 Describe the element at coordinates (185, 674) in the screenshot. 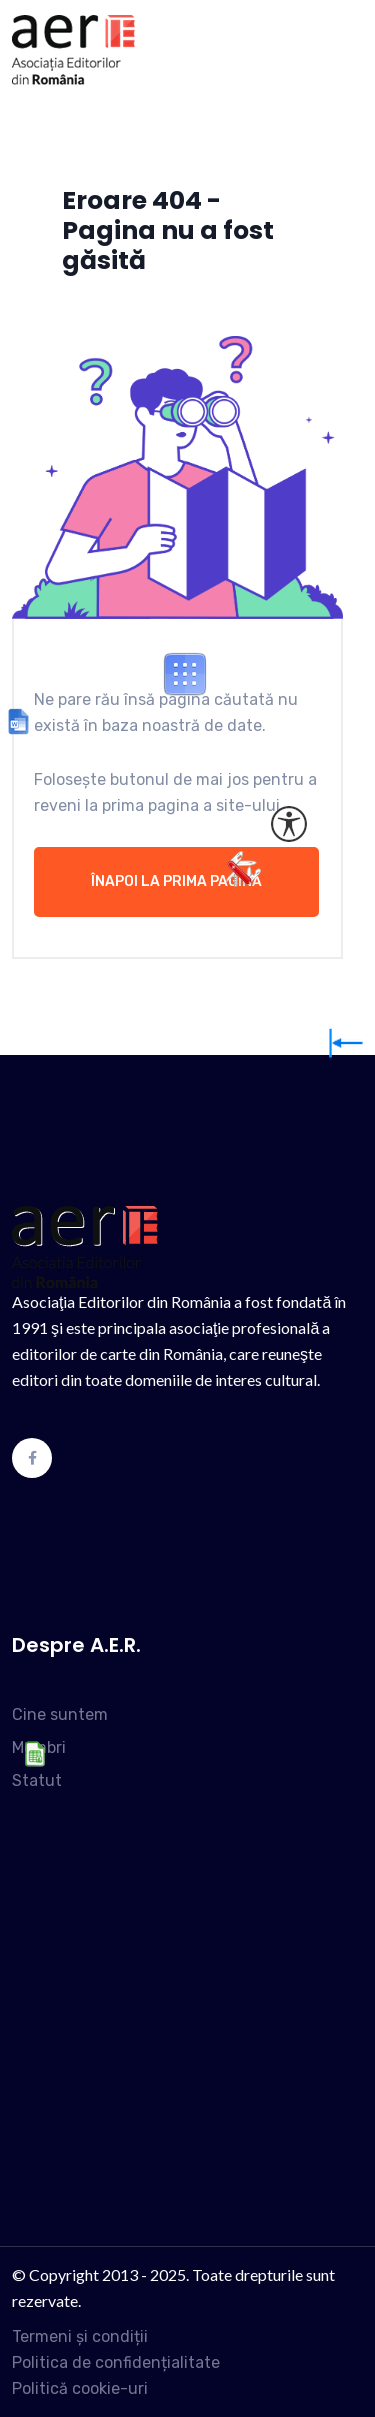

I see `open the app launcher or application grid` at that location.